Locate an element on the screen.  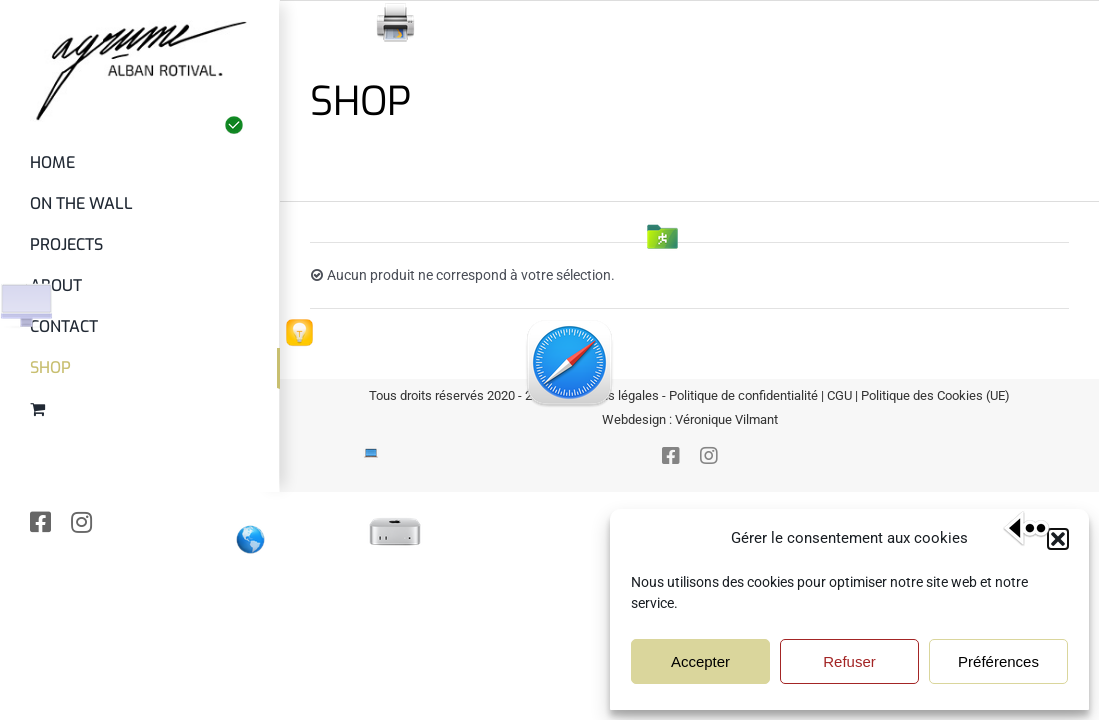
go back to previous screen is located at coordinates (1028, 529).